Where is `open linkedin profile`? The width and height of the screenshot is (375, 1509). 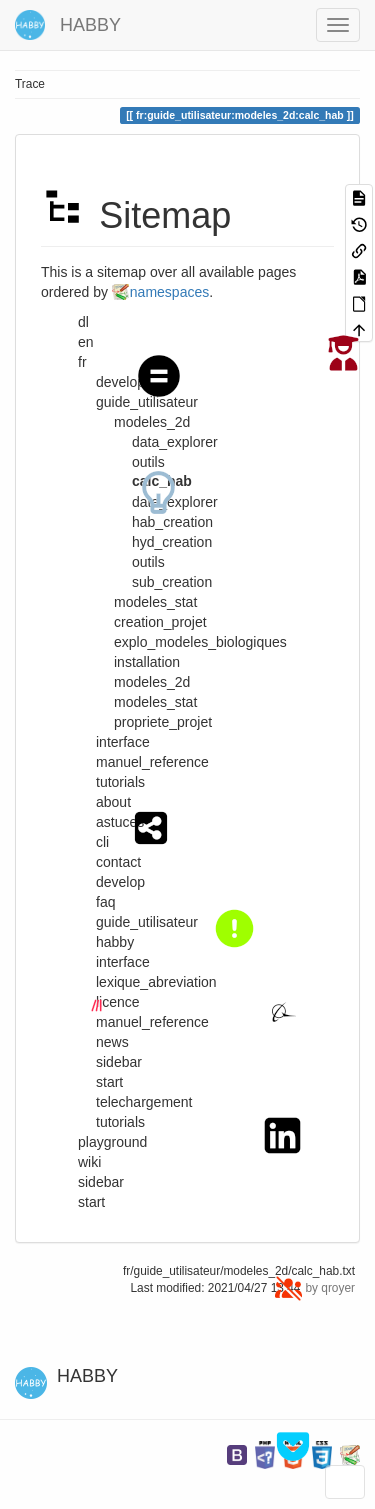 open linkedin profile is located at coordinates (282, 1135).